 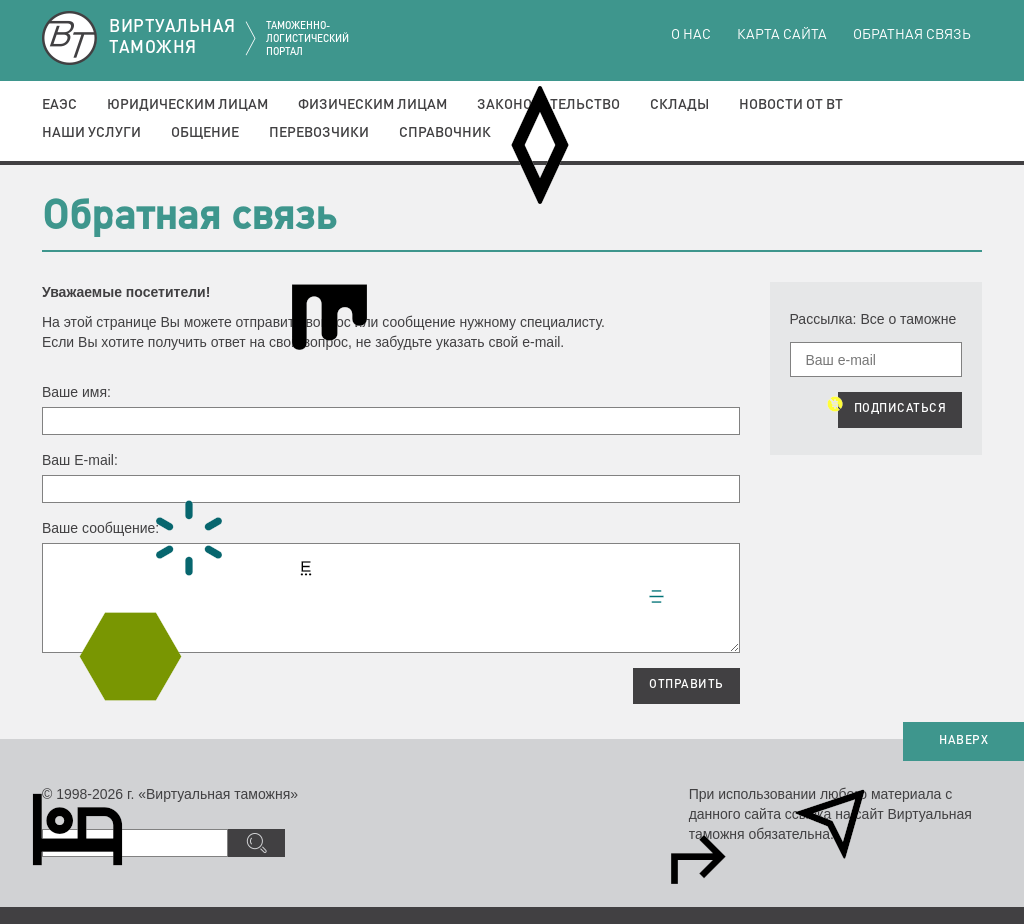 I want to click on find nearby hotels or accommodations, so click(x=77, y=829).